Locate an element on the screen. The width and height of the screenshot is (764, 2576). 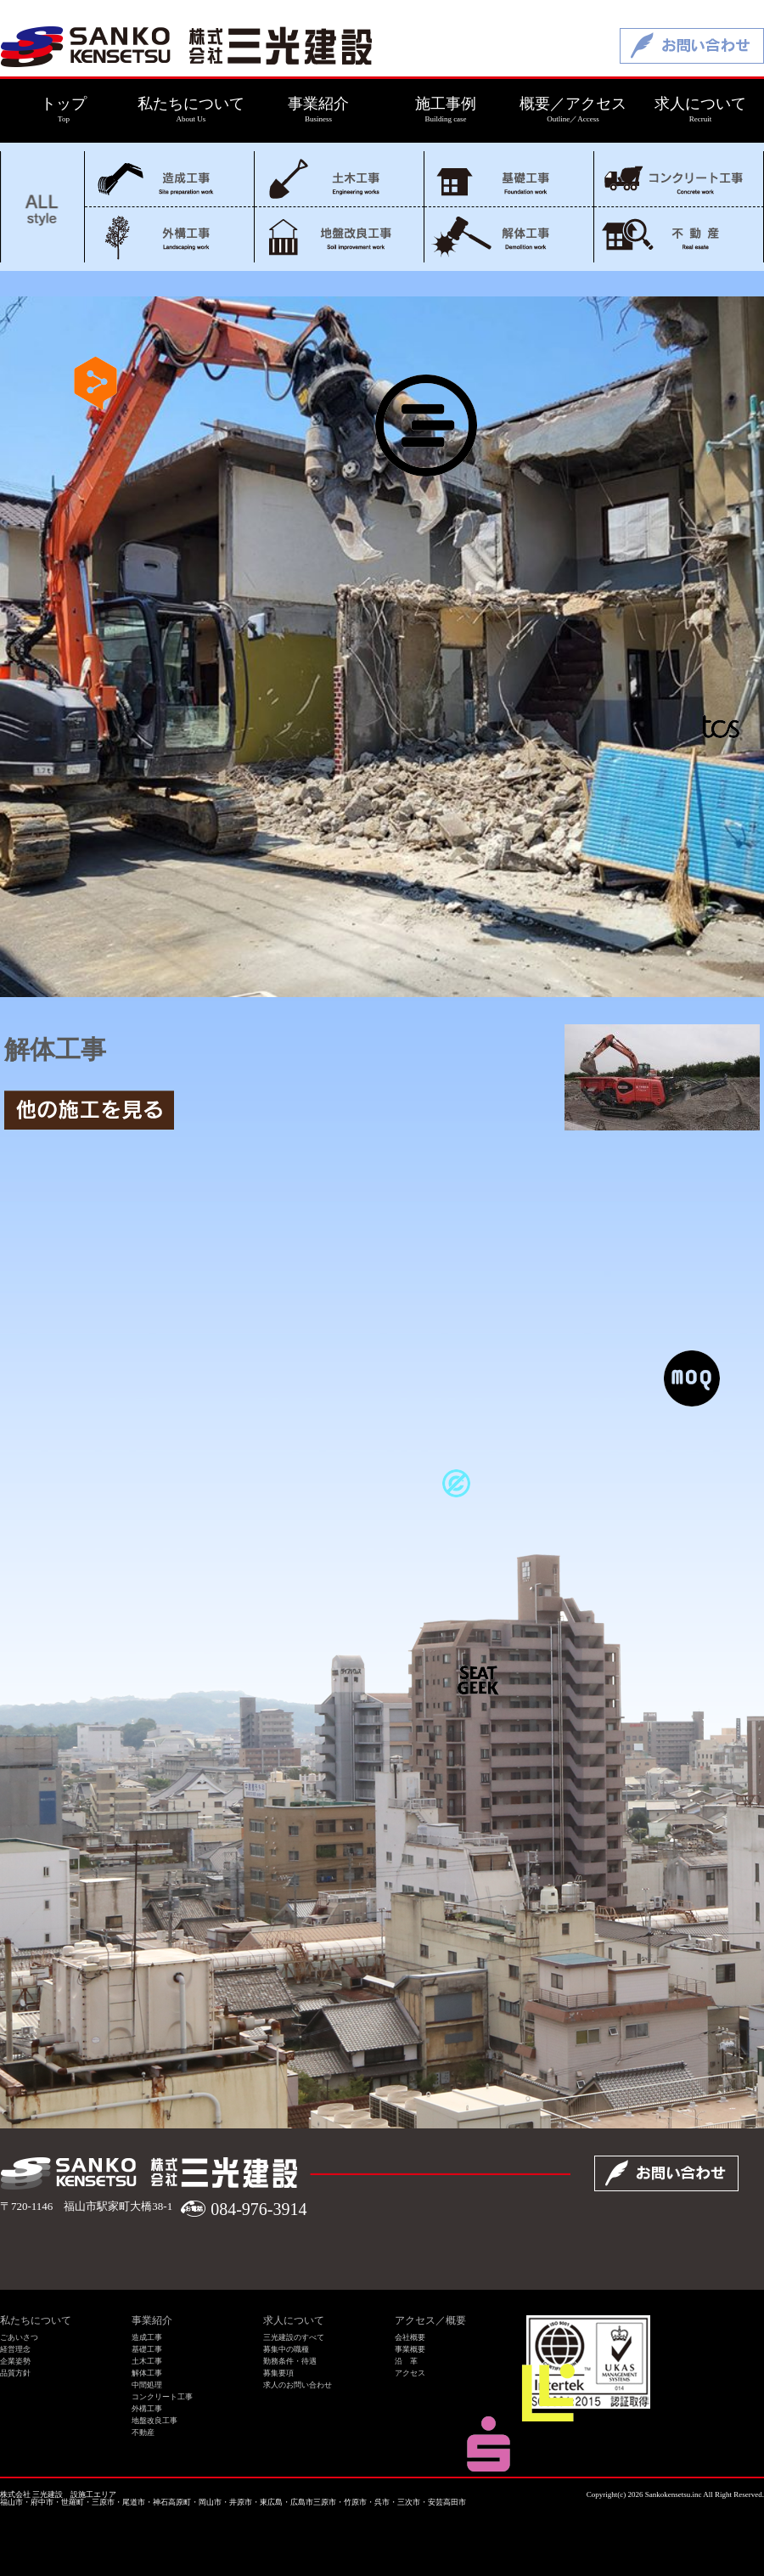
open DeepL translator is located at coordinates (95, 383).